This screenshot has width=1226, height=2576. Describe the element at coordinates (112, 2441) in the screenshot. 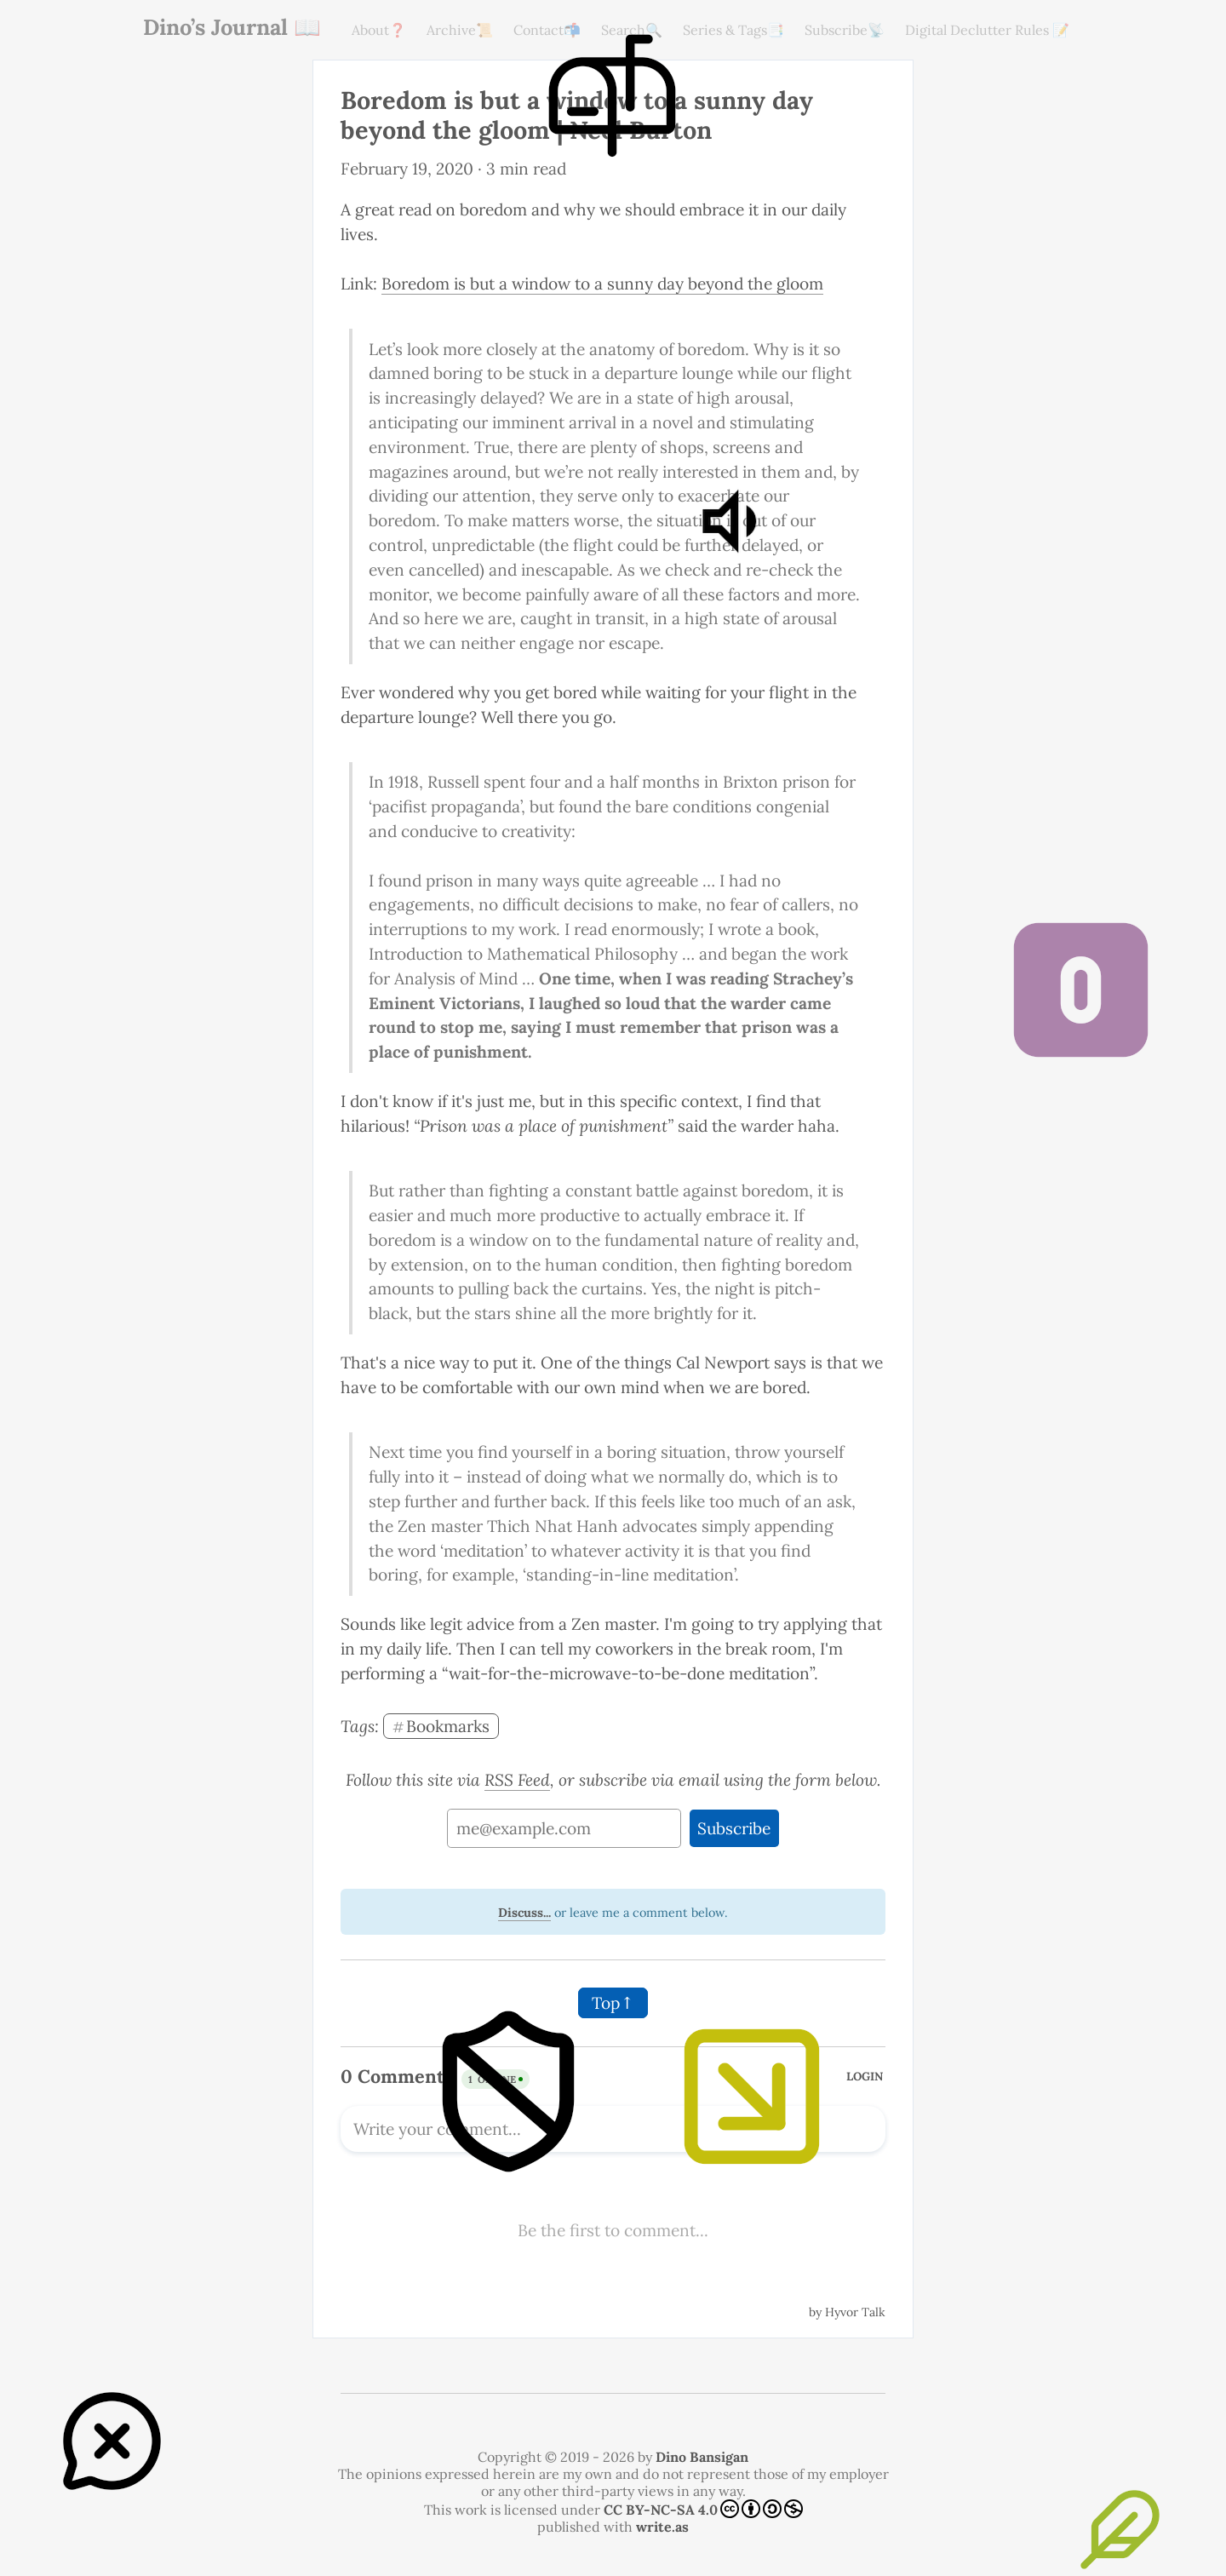

I see `delete a message or conversation` at that location.